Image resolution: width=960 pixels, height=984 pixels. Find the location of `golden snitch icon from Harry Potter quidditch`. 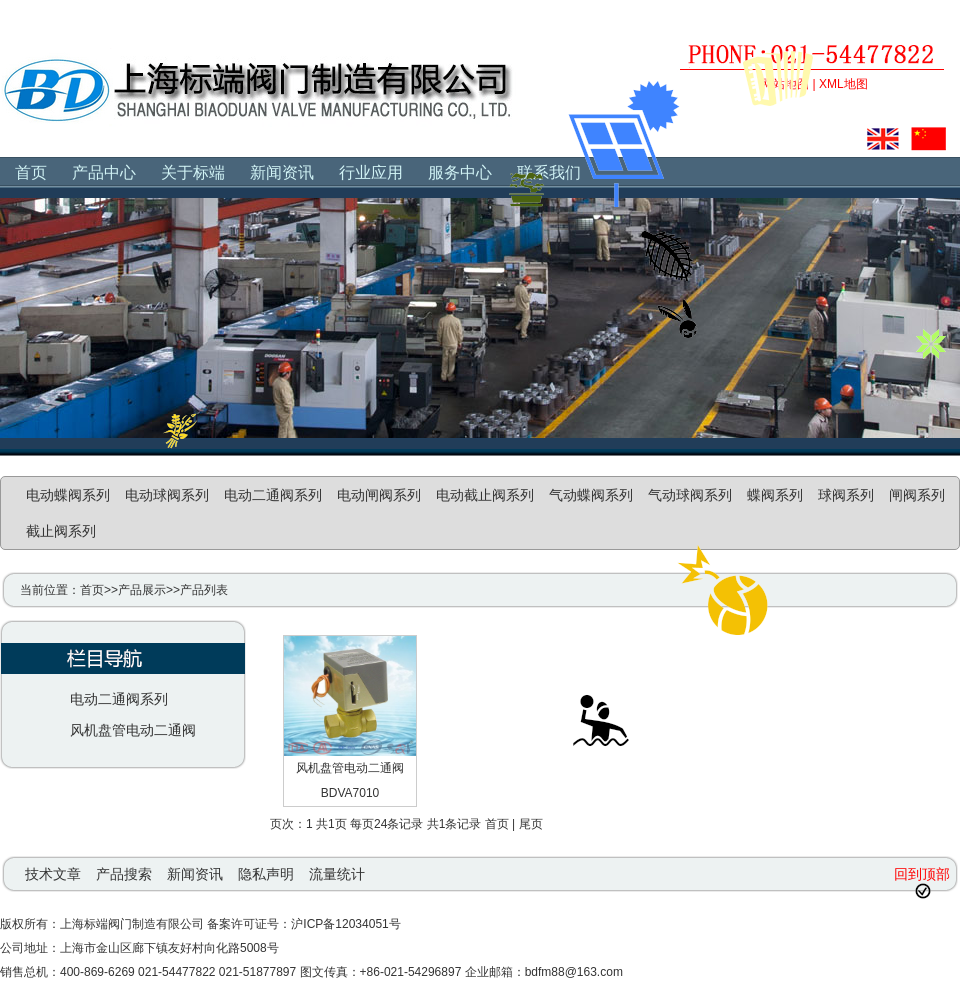

golden snitch icon from Harry Potter quidditch is located at coordinates (677, 318).